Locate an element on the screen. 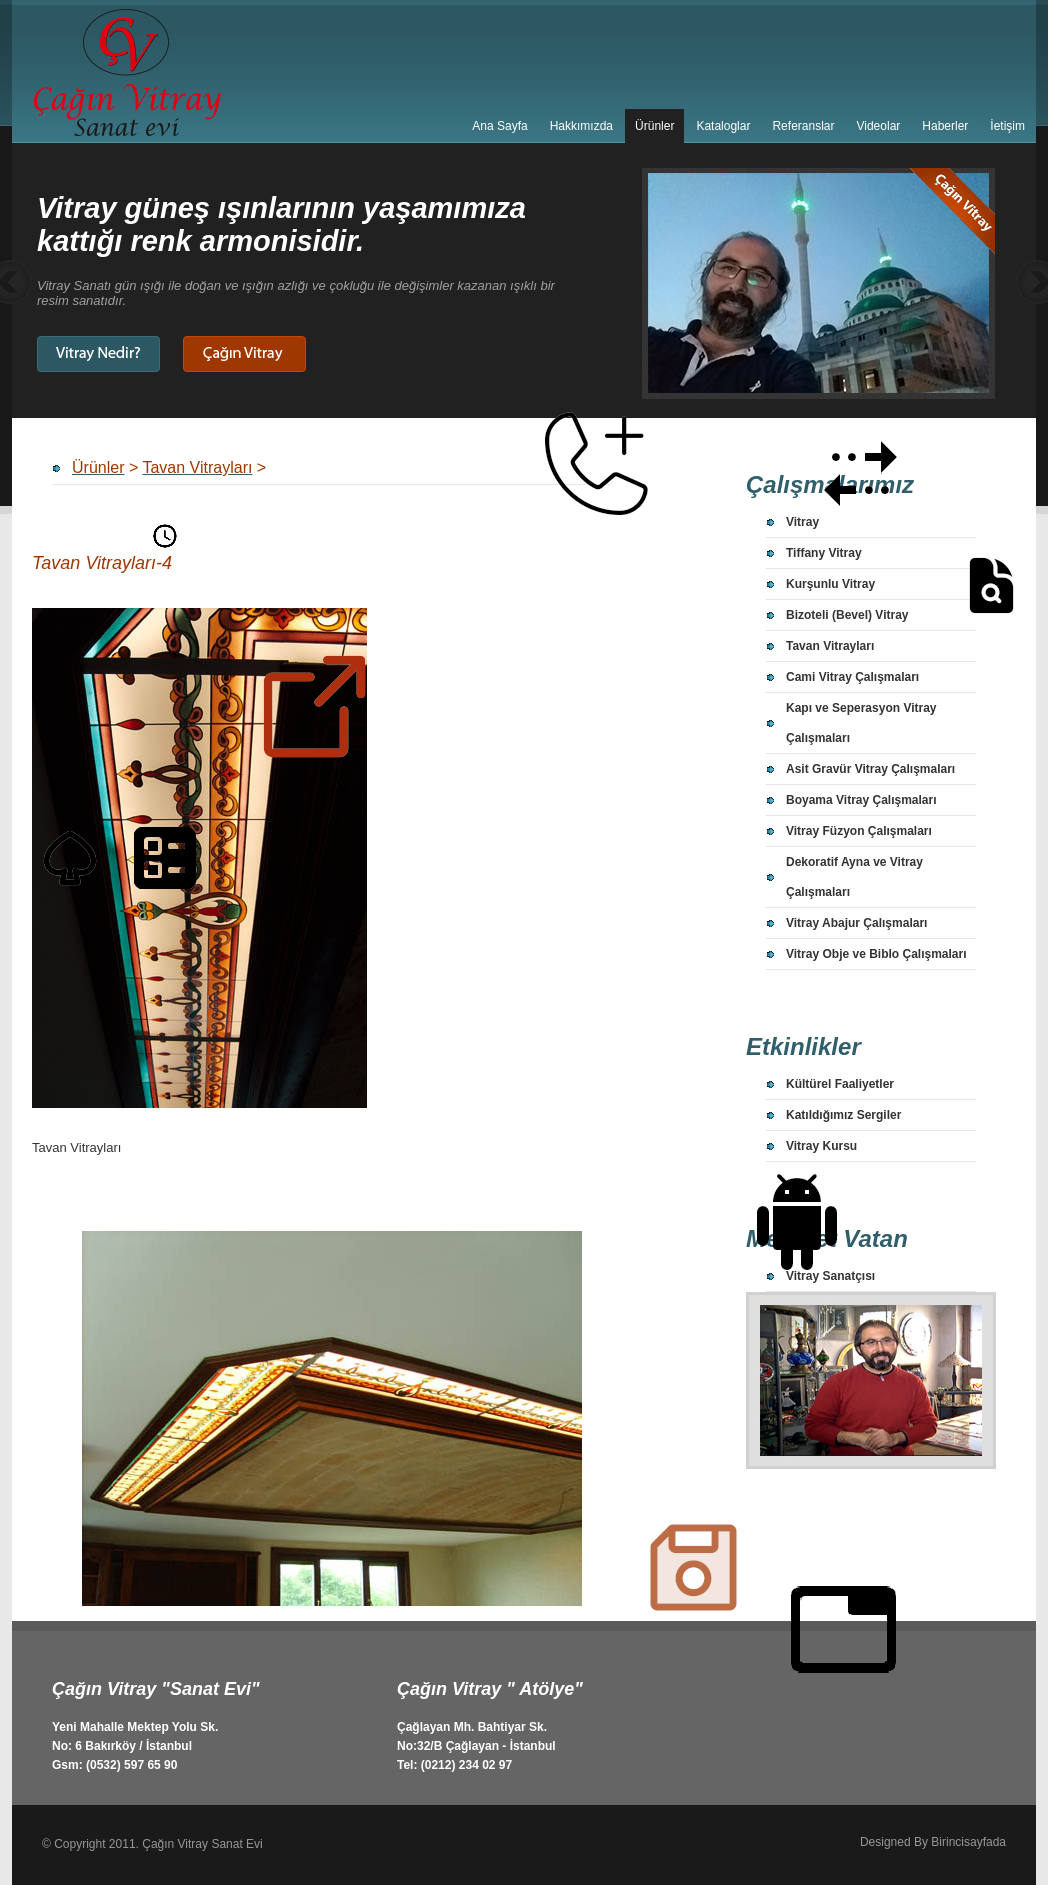 This screenshot has width=1048, height=1885. open link in a new window or tab is located at coordinates (314, 706).